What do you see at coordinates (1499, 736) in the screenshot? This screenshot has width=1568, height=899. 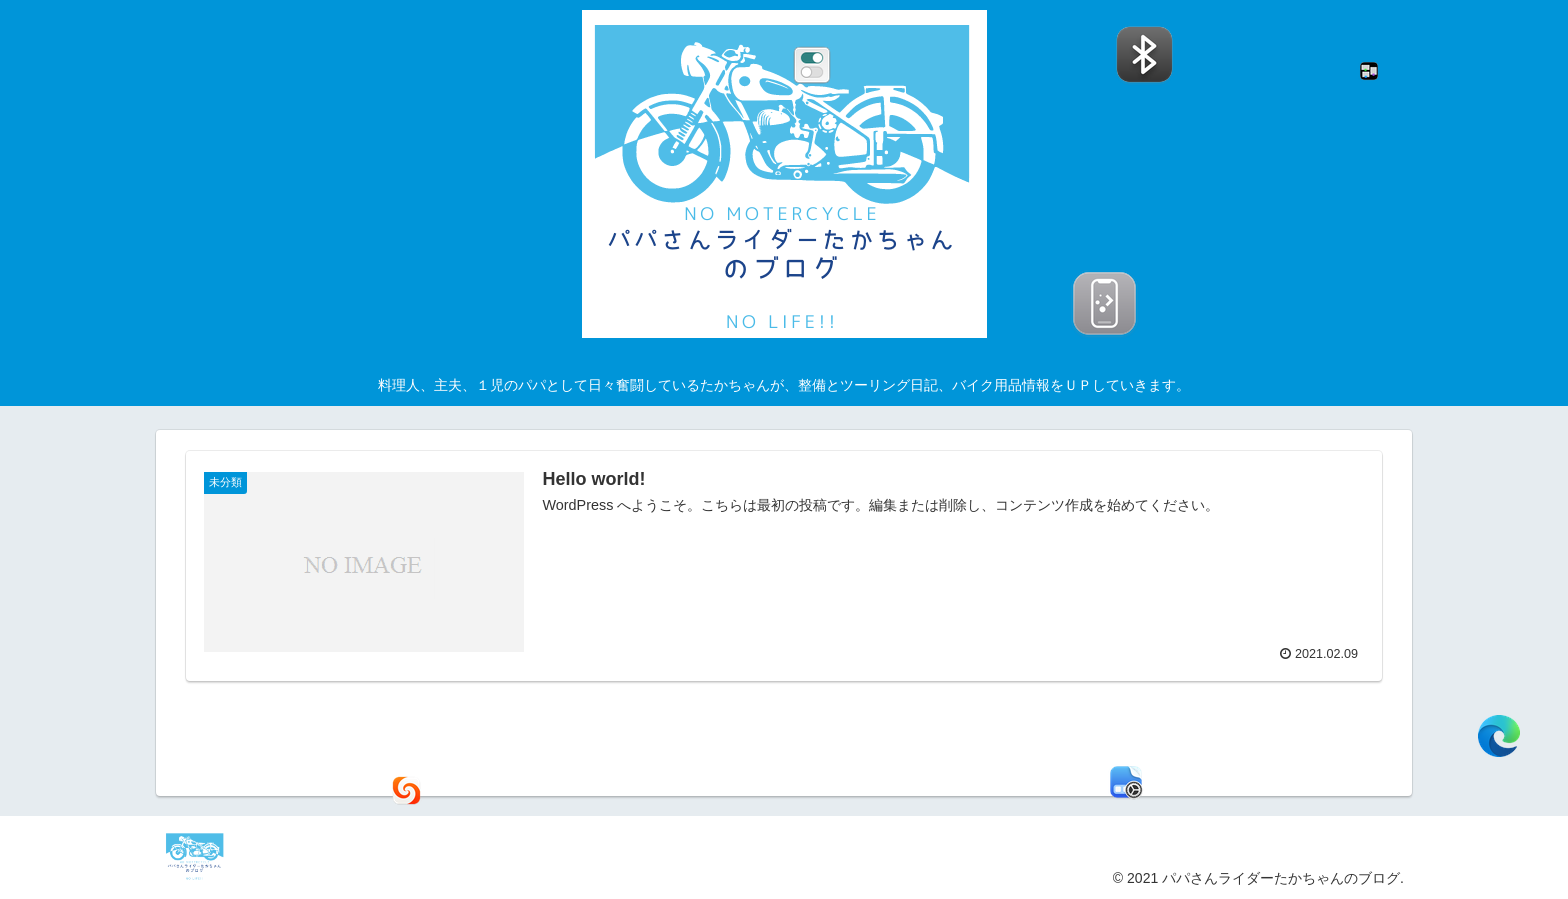 I see `open Microsoft Edge browser` at bounding box center [1499, 736].